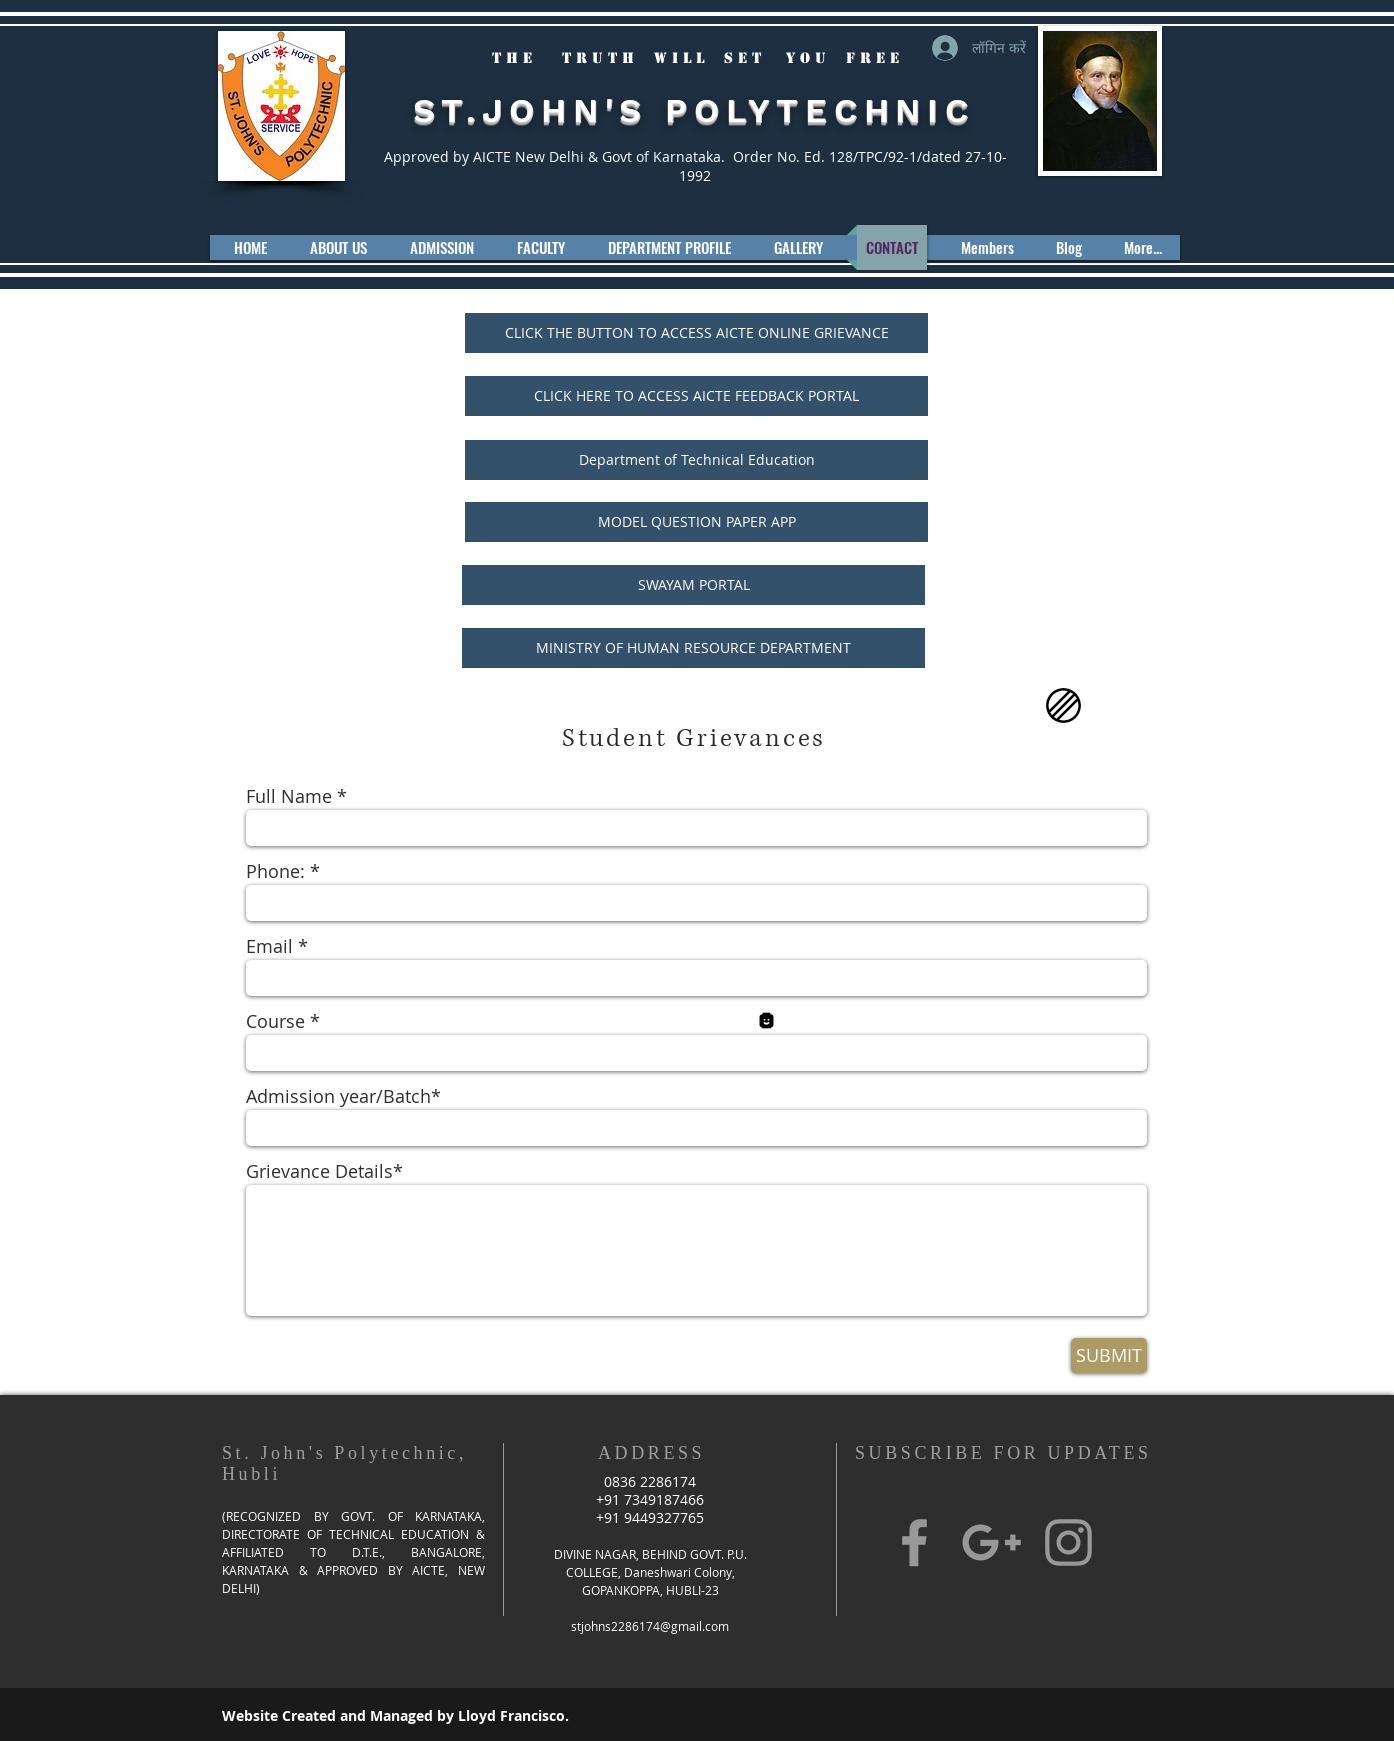 The height and width of the screenshot is (1741, 1394). I want to click on indicates restricted or prohibited action, so click(1063, 705).